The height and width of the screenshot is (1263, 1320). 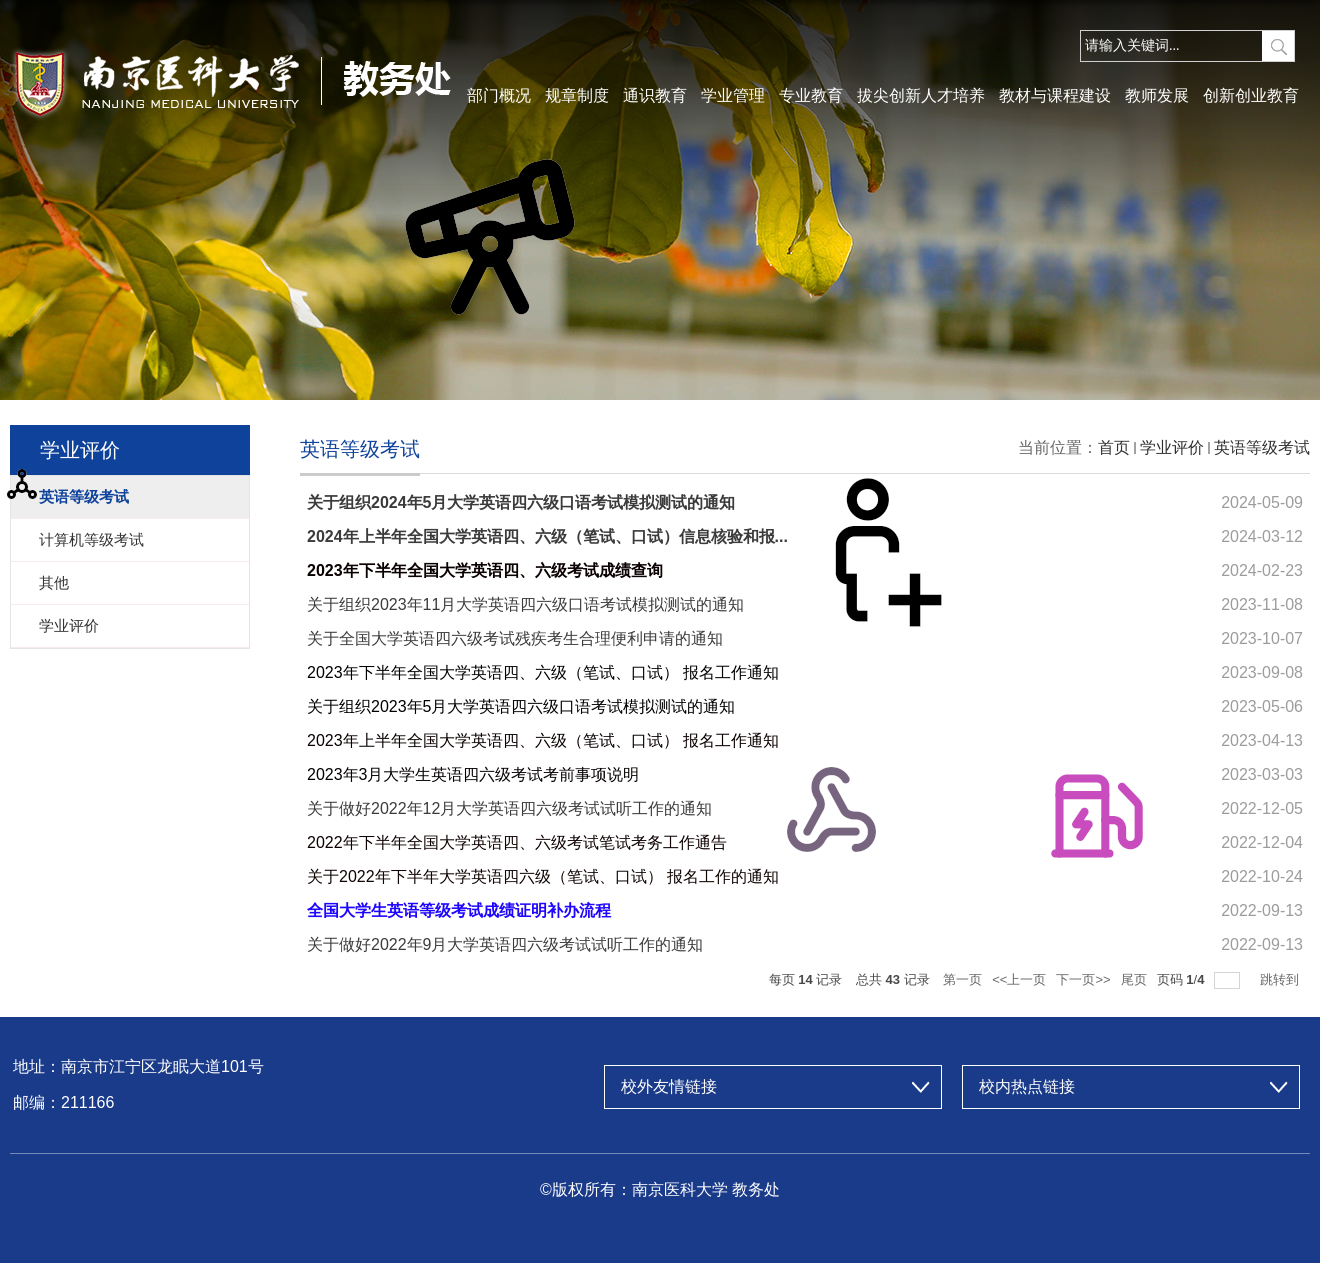 What do you see at coordinates (831, 811) in the screenshot?
I see `configure webhook integrations` at bounding box center [831, 811].